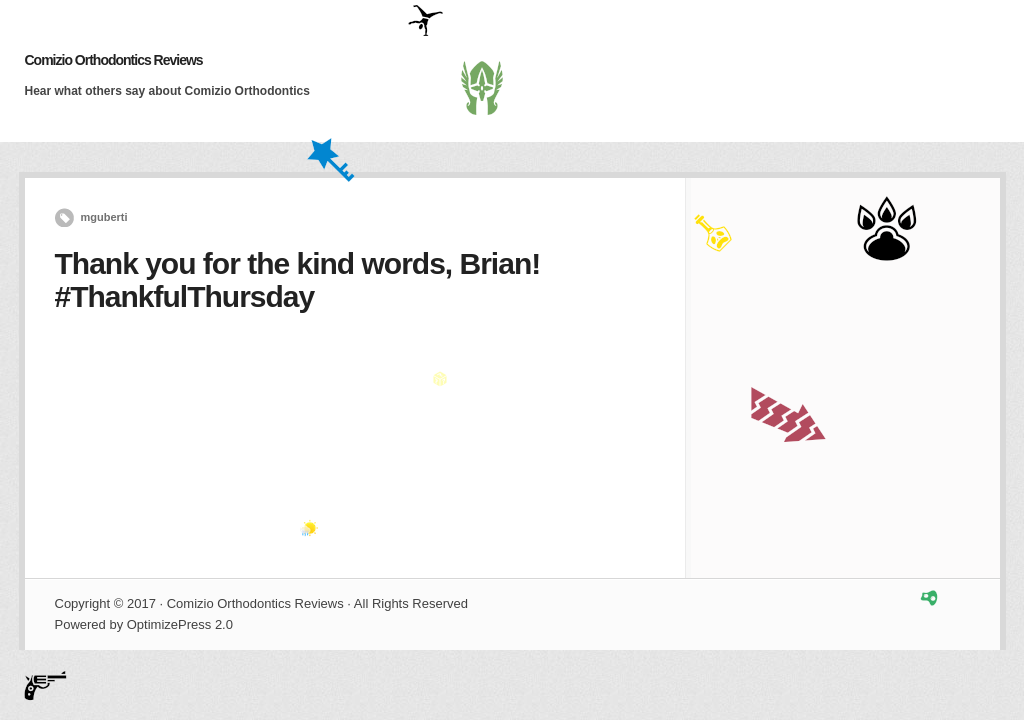 This screenshot has height=720, width=1024. Describe the element at coordinates (929, 598) in the screenshot. I see `indicates breakfast or morning meal options` at that location.